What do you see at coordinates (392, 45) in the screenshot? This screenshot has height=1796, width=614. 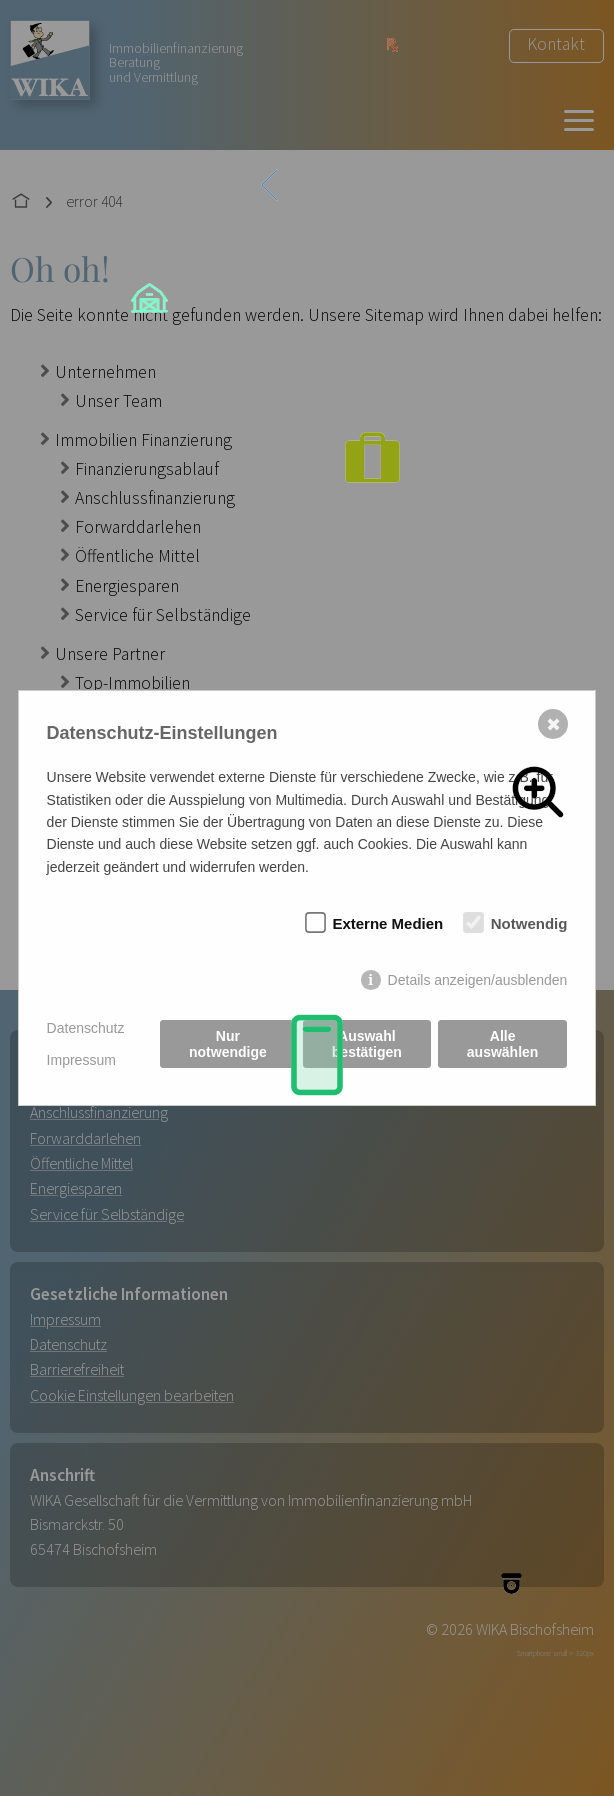 I see `view prescription details` at bounding box center [392, 45].